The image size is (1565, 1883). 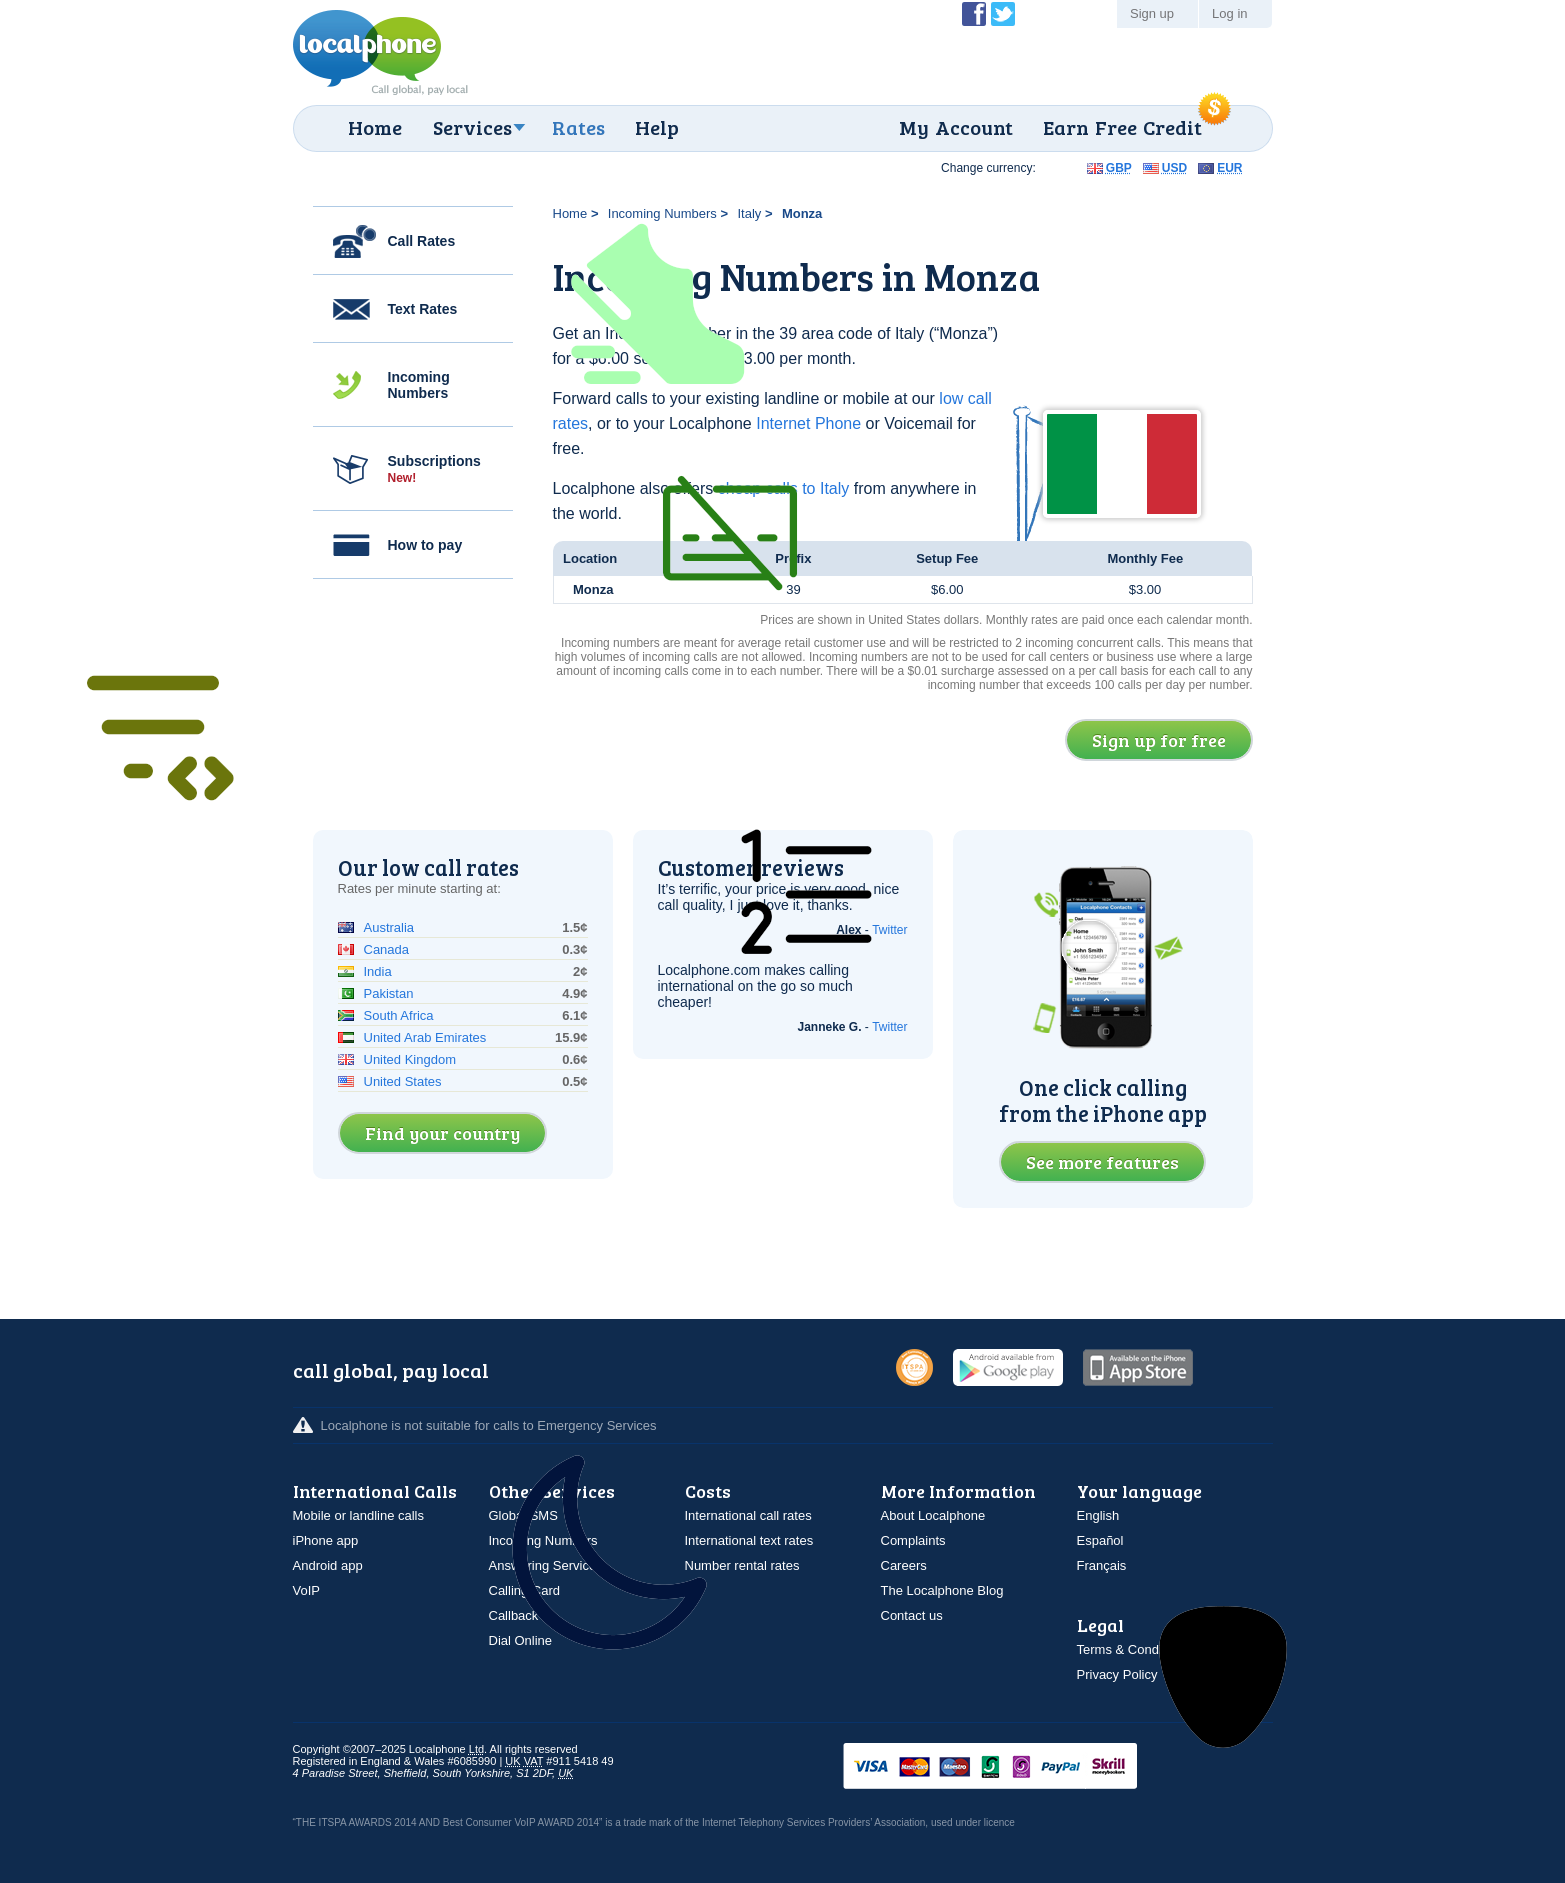 What do you see at coordinates (1223, 1677) in the screenshot?
I see `access guitar or music tools` at bounding box center [1223, 1677].